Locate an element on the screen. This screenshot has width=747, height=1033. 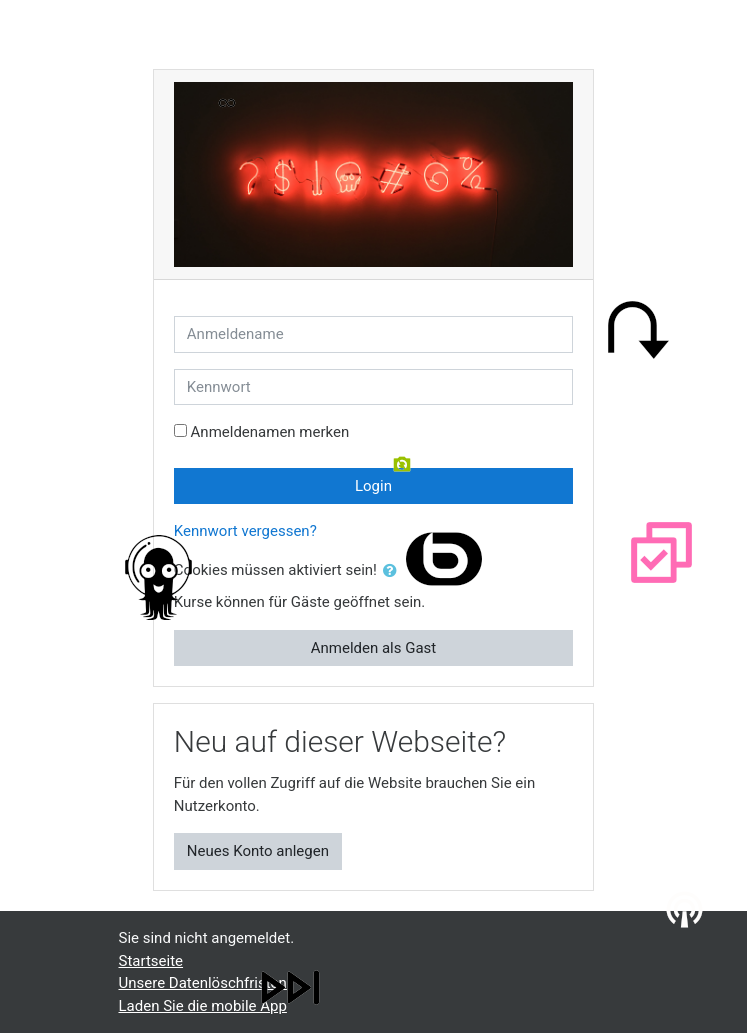
indicates unlimited or infinite content is located at coordinates (227, 103).